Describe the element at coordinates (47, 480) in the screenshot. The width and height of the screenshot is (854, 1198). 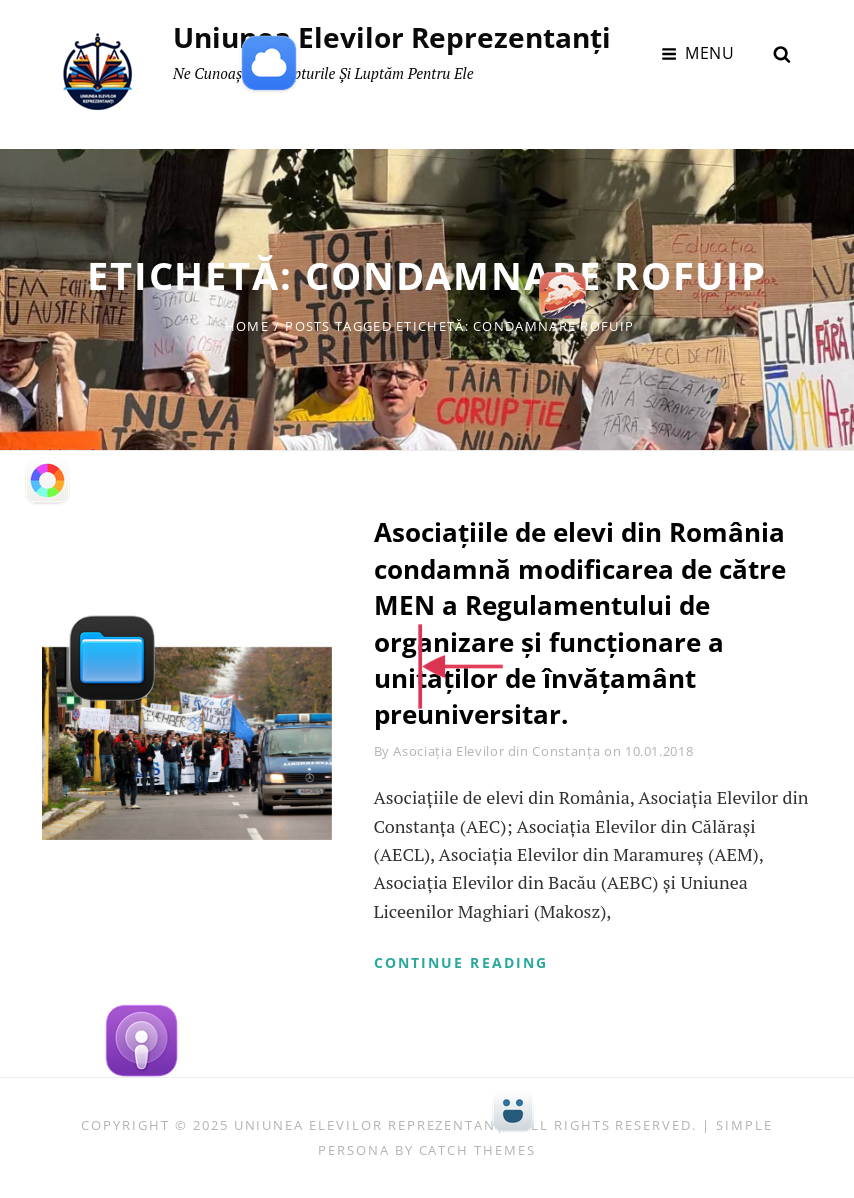
I see `open RawTherapee photo editing application` at that location.